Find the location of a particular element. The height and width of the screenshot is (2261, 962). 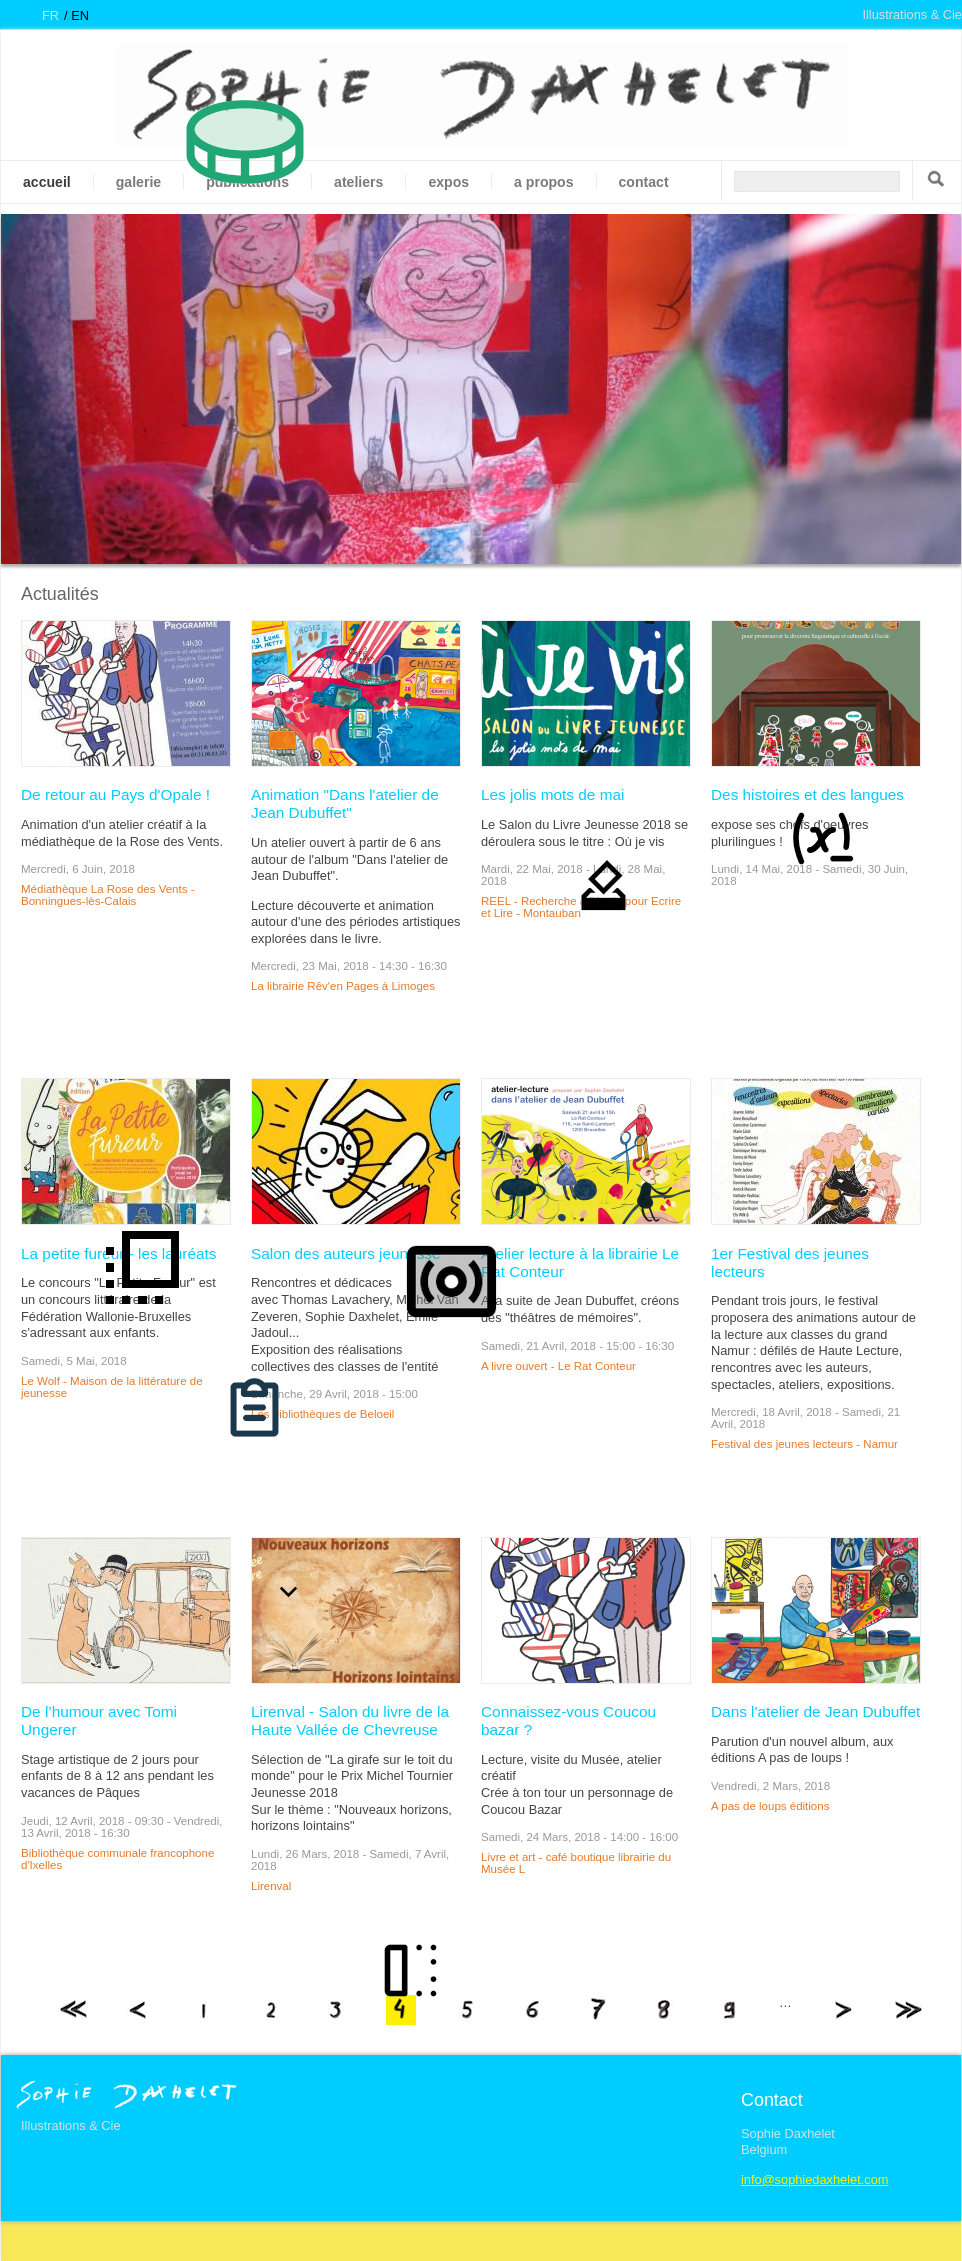

remove a variable from an equation or formula is located at coordinates (821, 838).